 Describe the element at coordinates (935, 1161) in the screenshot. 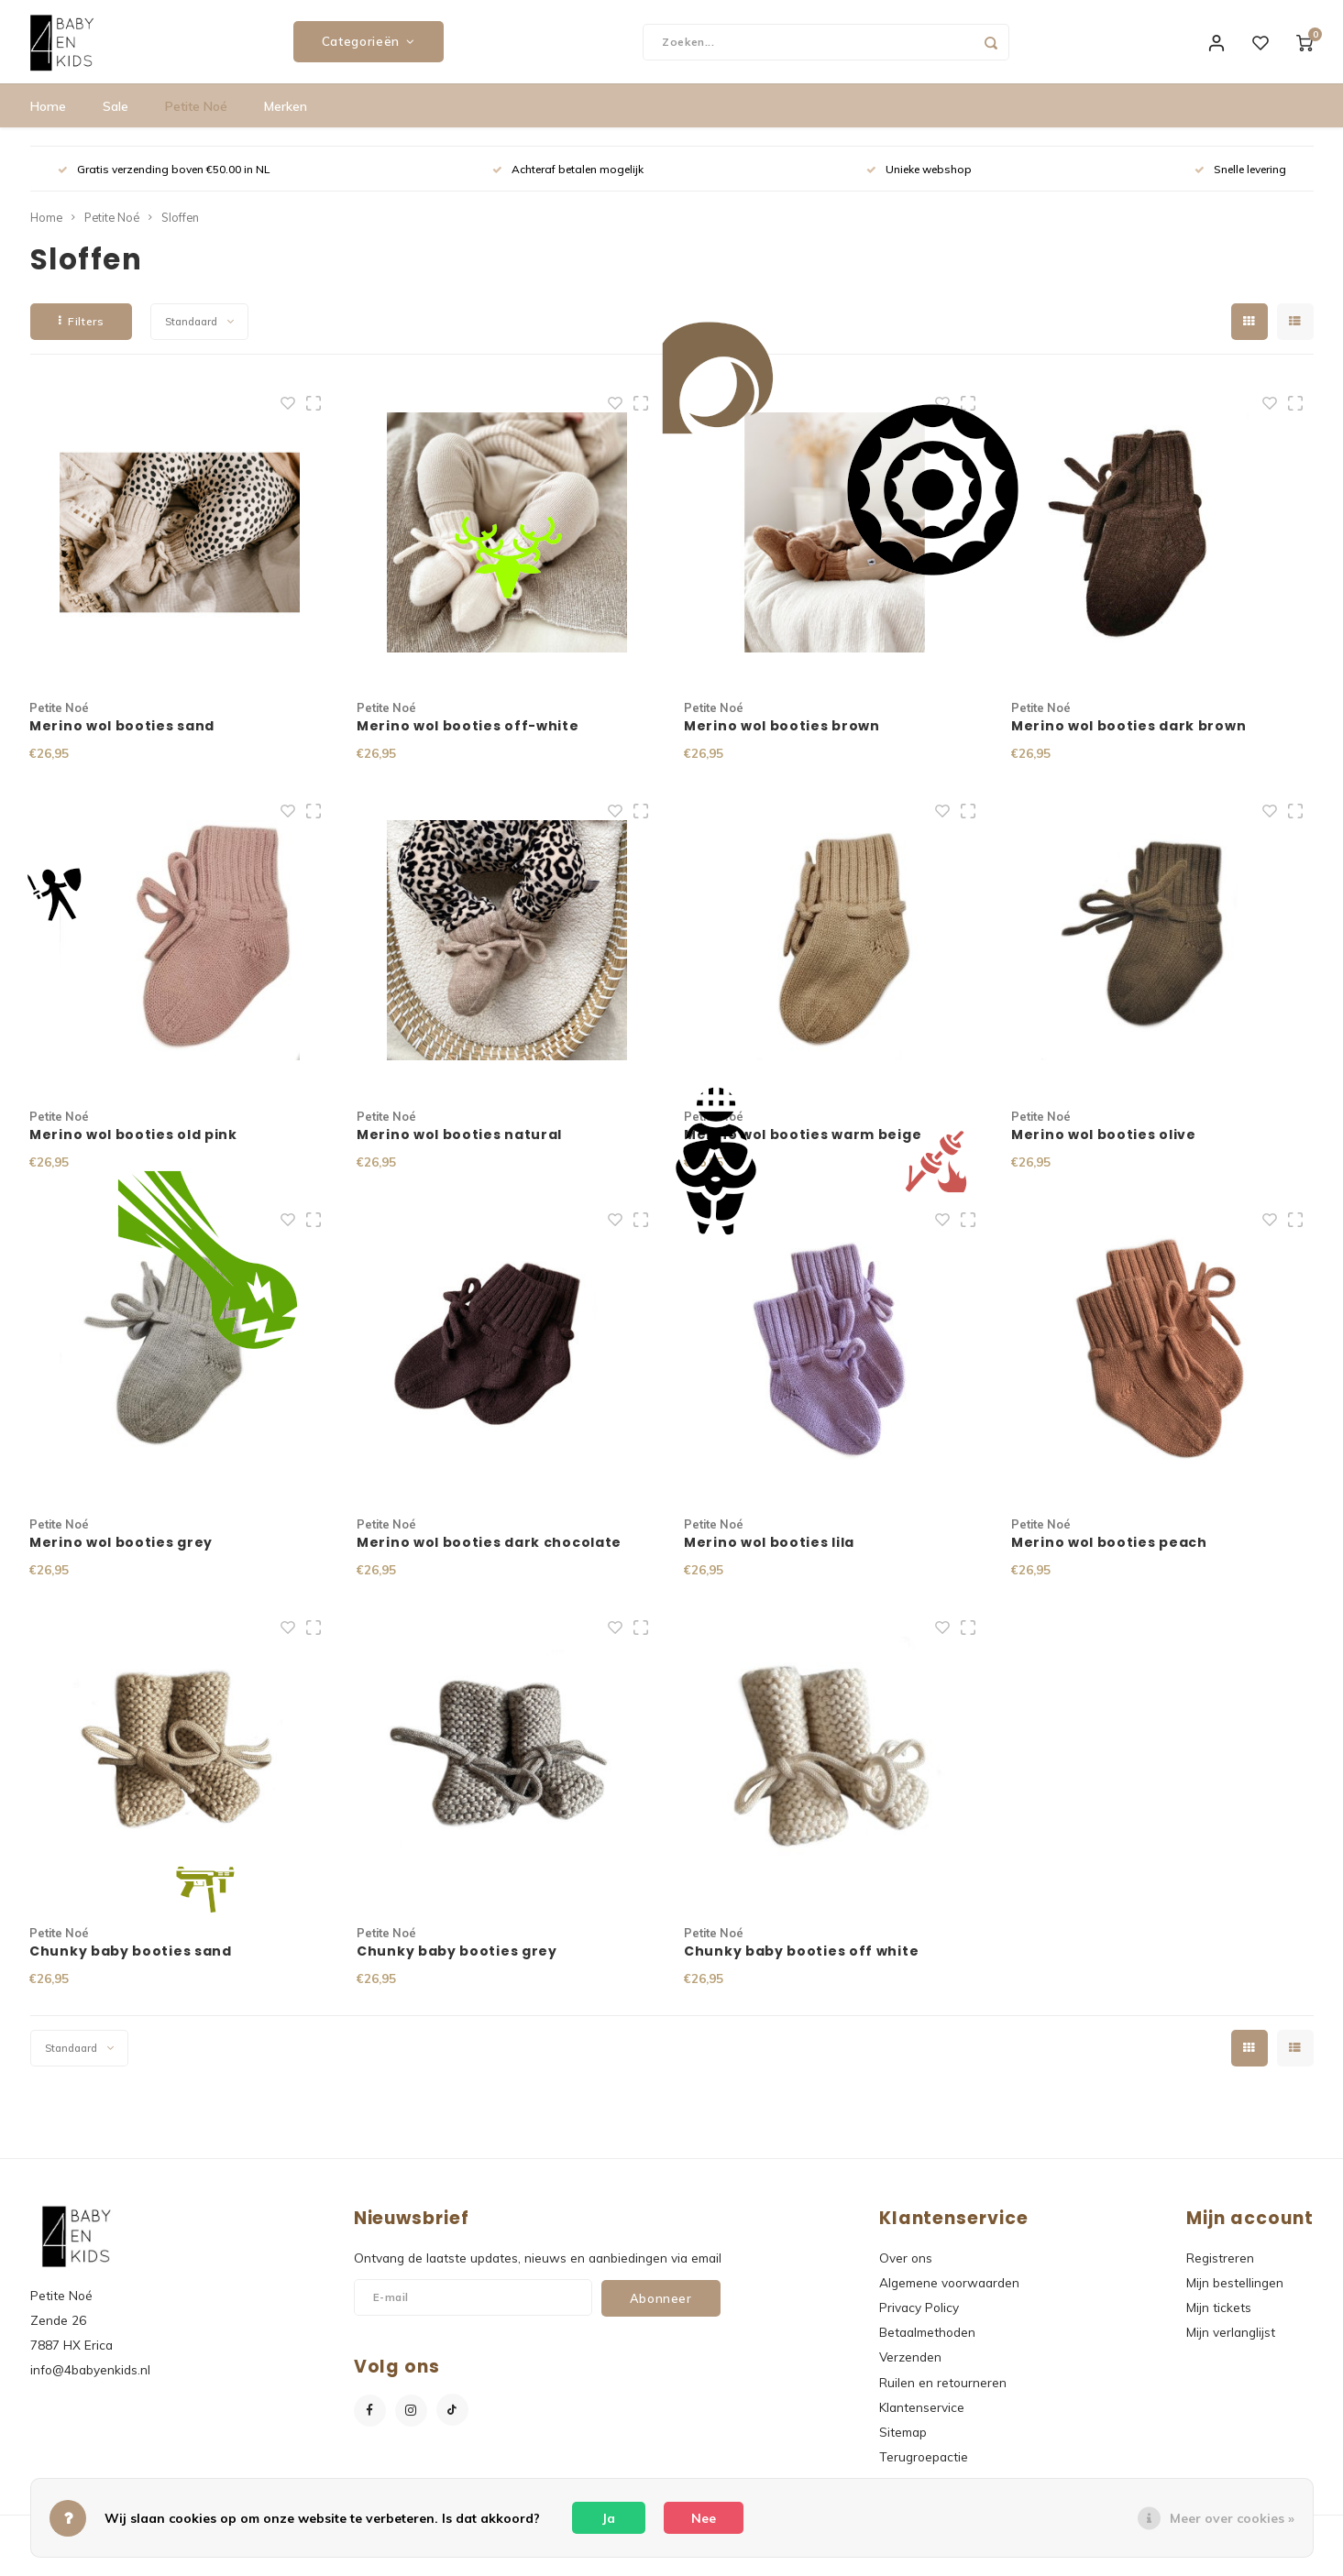

I see `roast marshmallows over a campfire` at that location.